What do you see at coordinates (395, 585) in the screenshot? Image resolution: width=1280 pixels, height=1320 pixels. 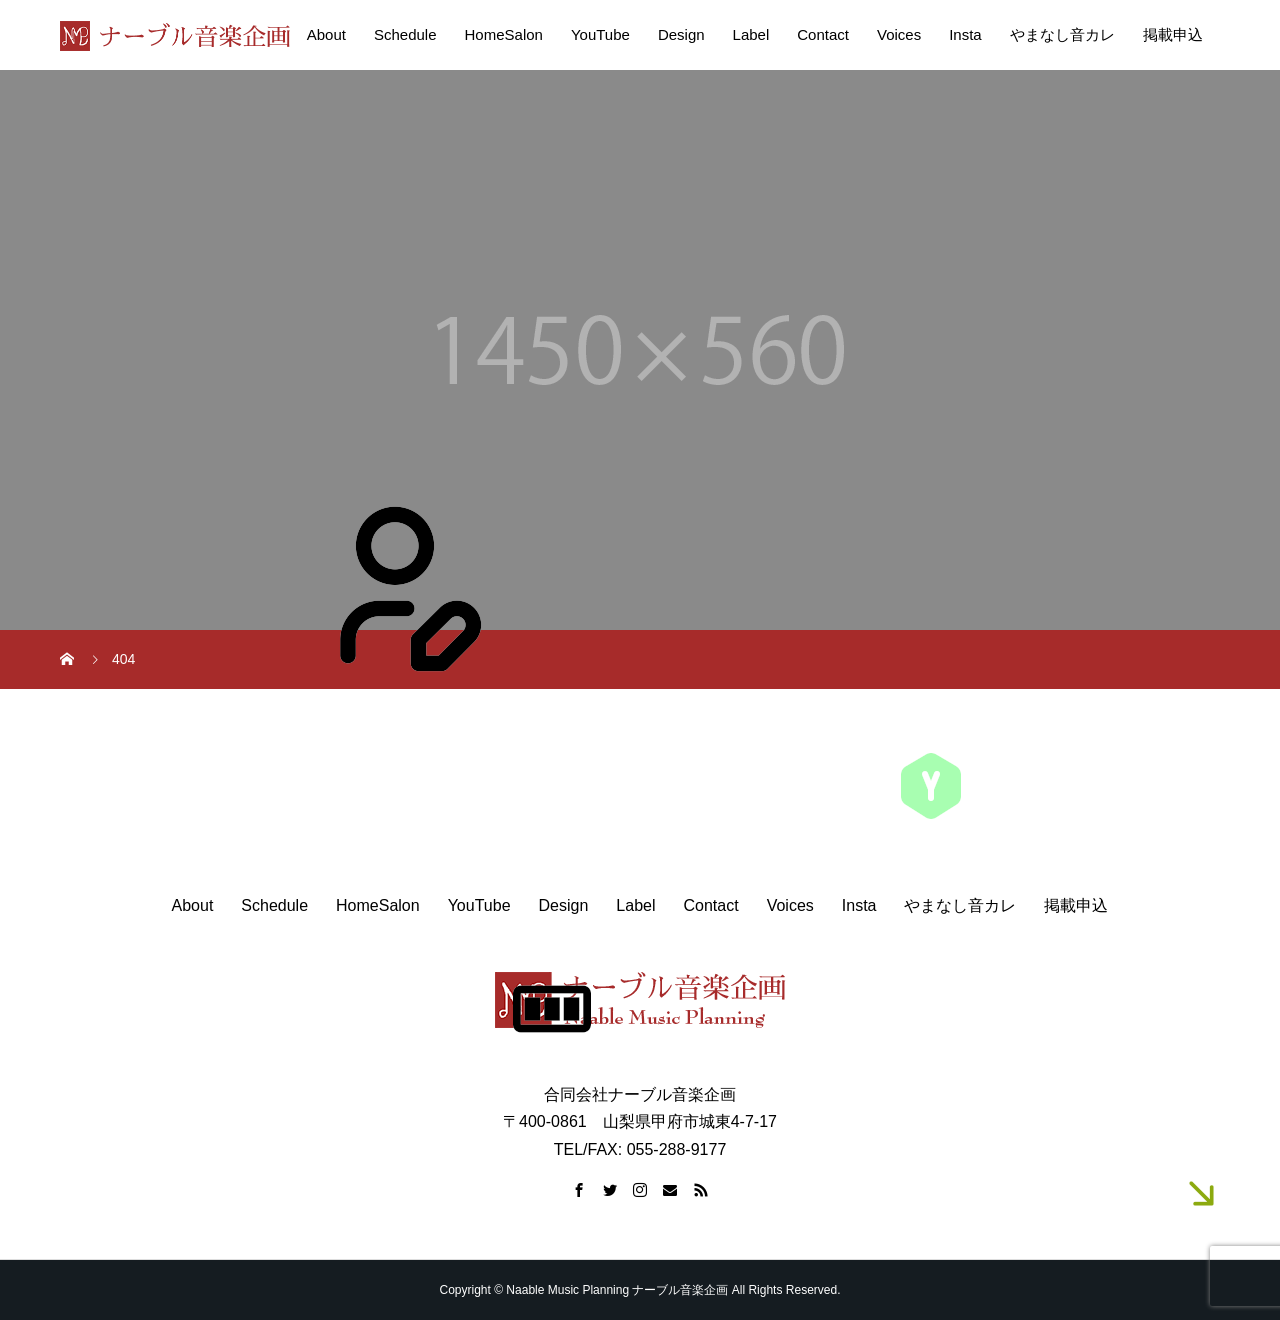 I see `edit your profile information` at bounding box center [395, 585].